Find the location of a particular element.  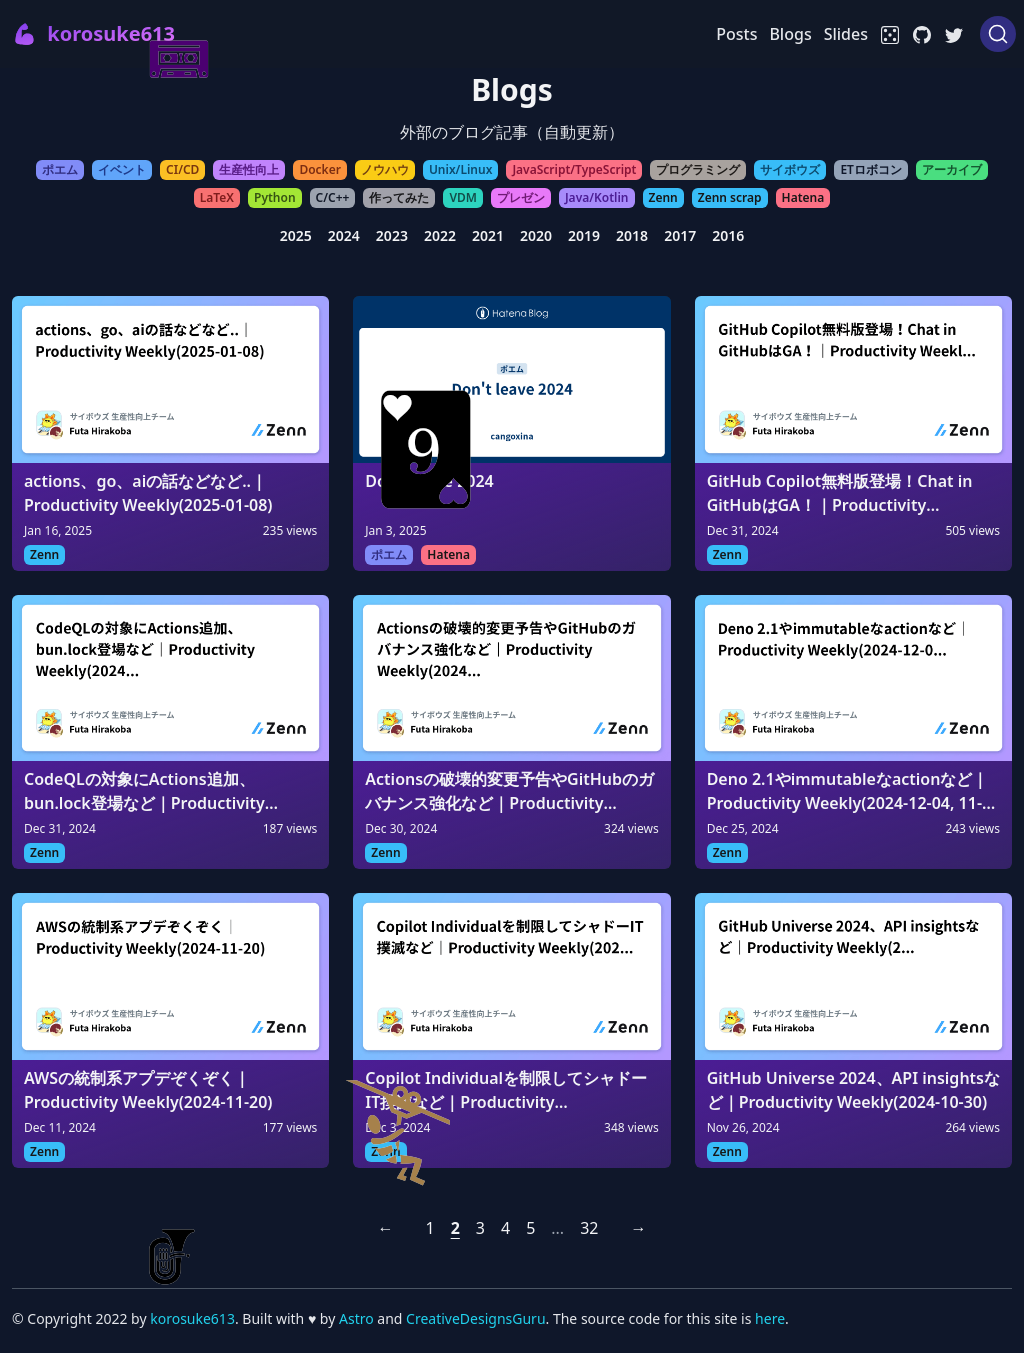

flying fox or zipline activity icon is located at coordinates (394, 1135).